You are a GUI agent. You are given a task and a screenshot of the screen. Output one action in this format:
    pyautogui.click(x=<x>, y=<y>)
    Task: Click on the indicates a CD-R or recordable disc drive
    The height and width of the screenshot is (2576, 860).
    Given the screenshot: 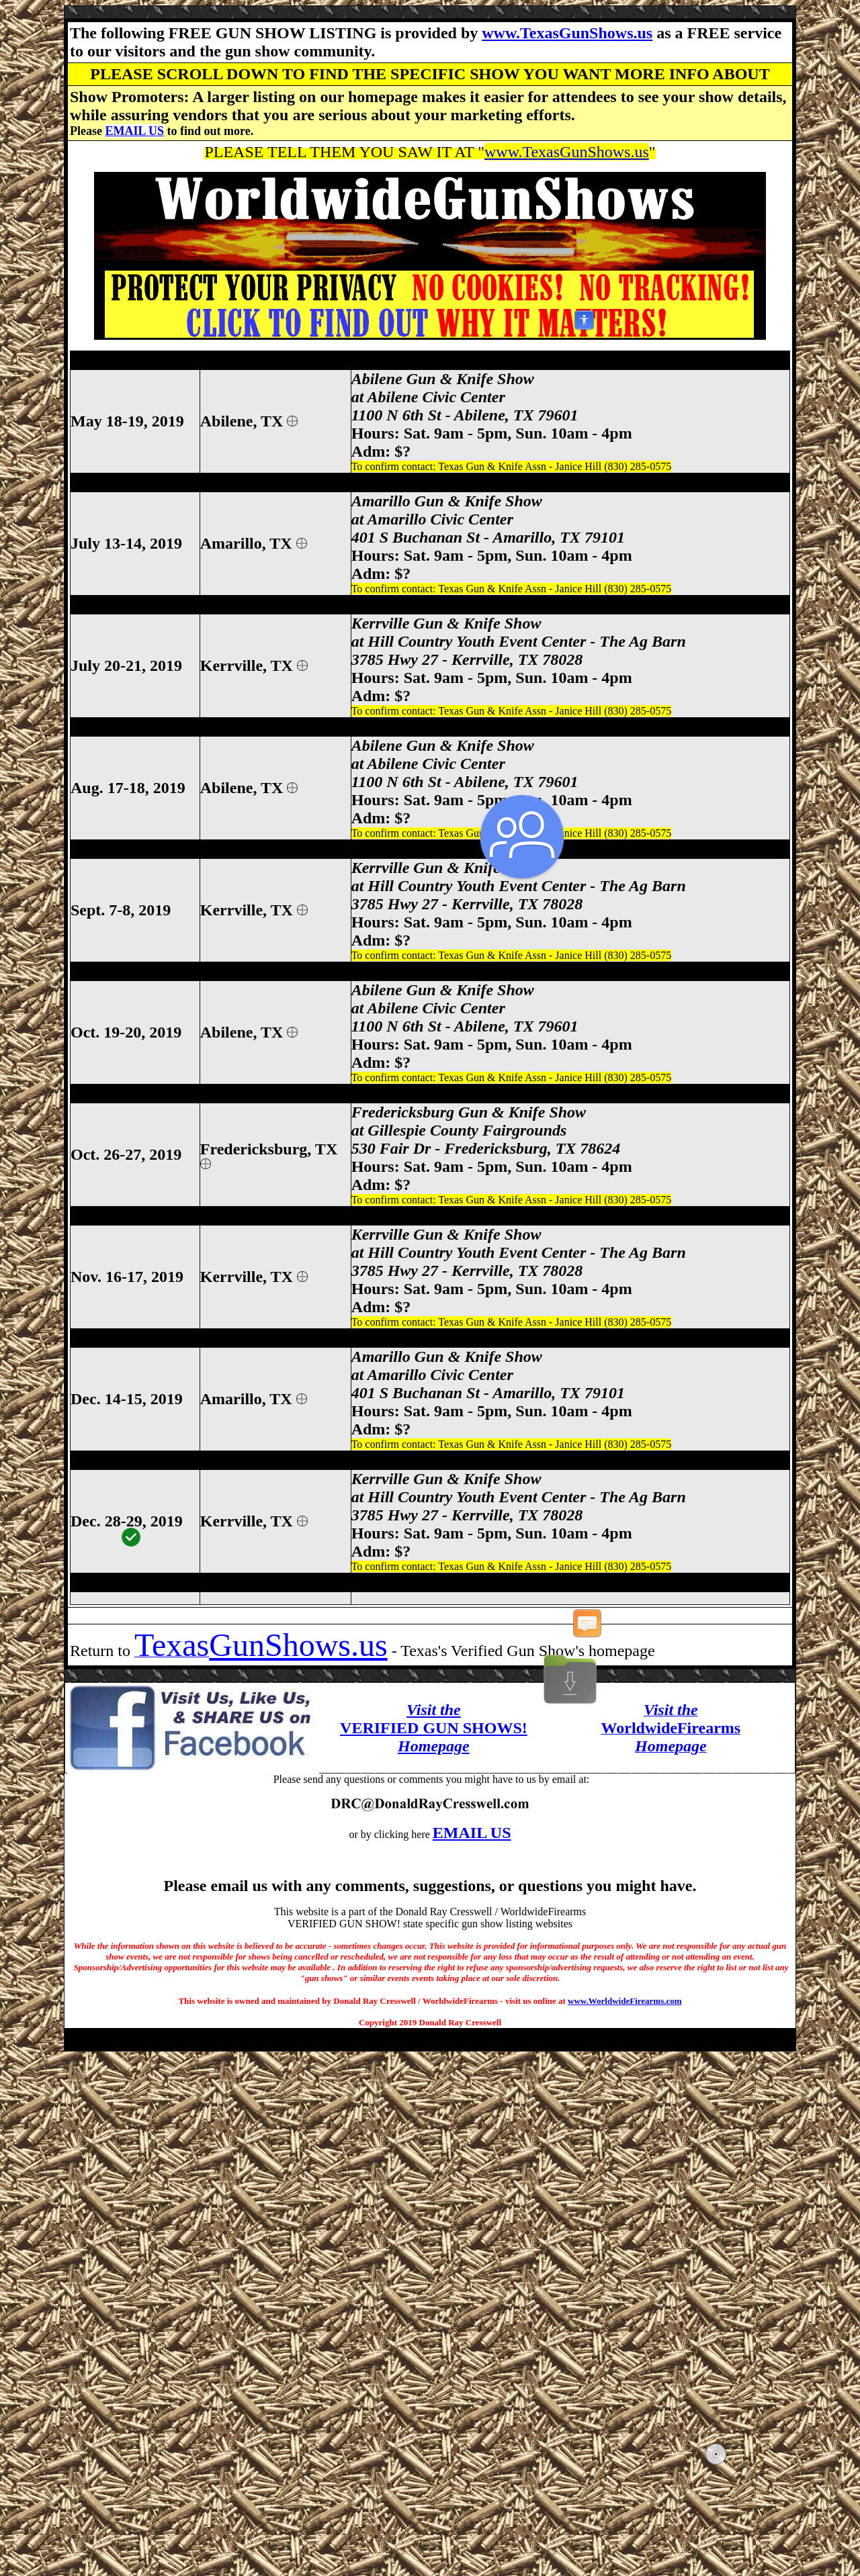 What is the action you would take?
    pyautogui.click(x=716, y=2454)
    